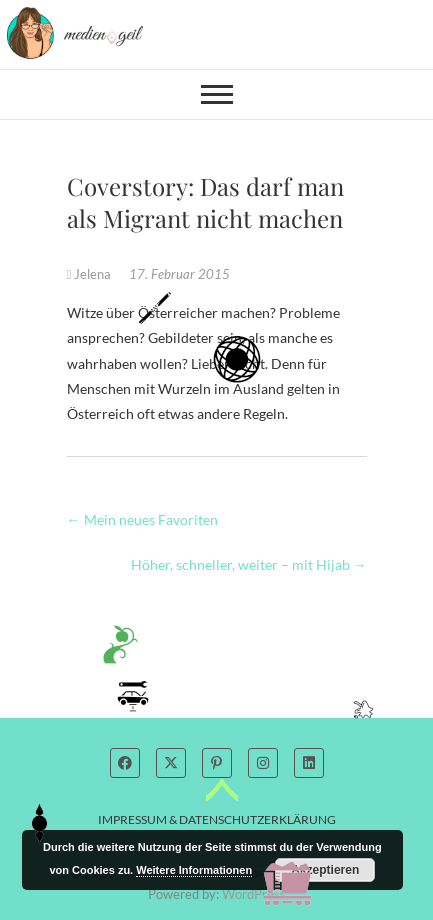  I want to click on indicates lowest military rank (private), so click(222, 790).